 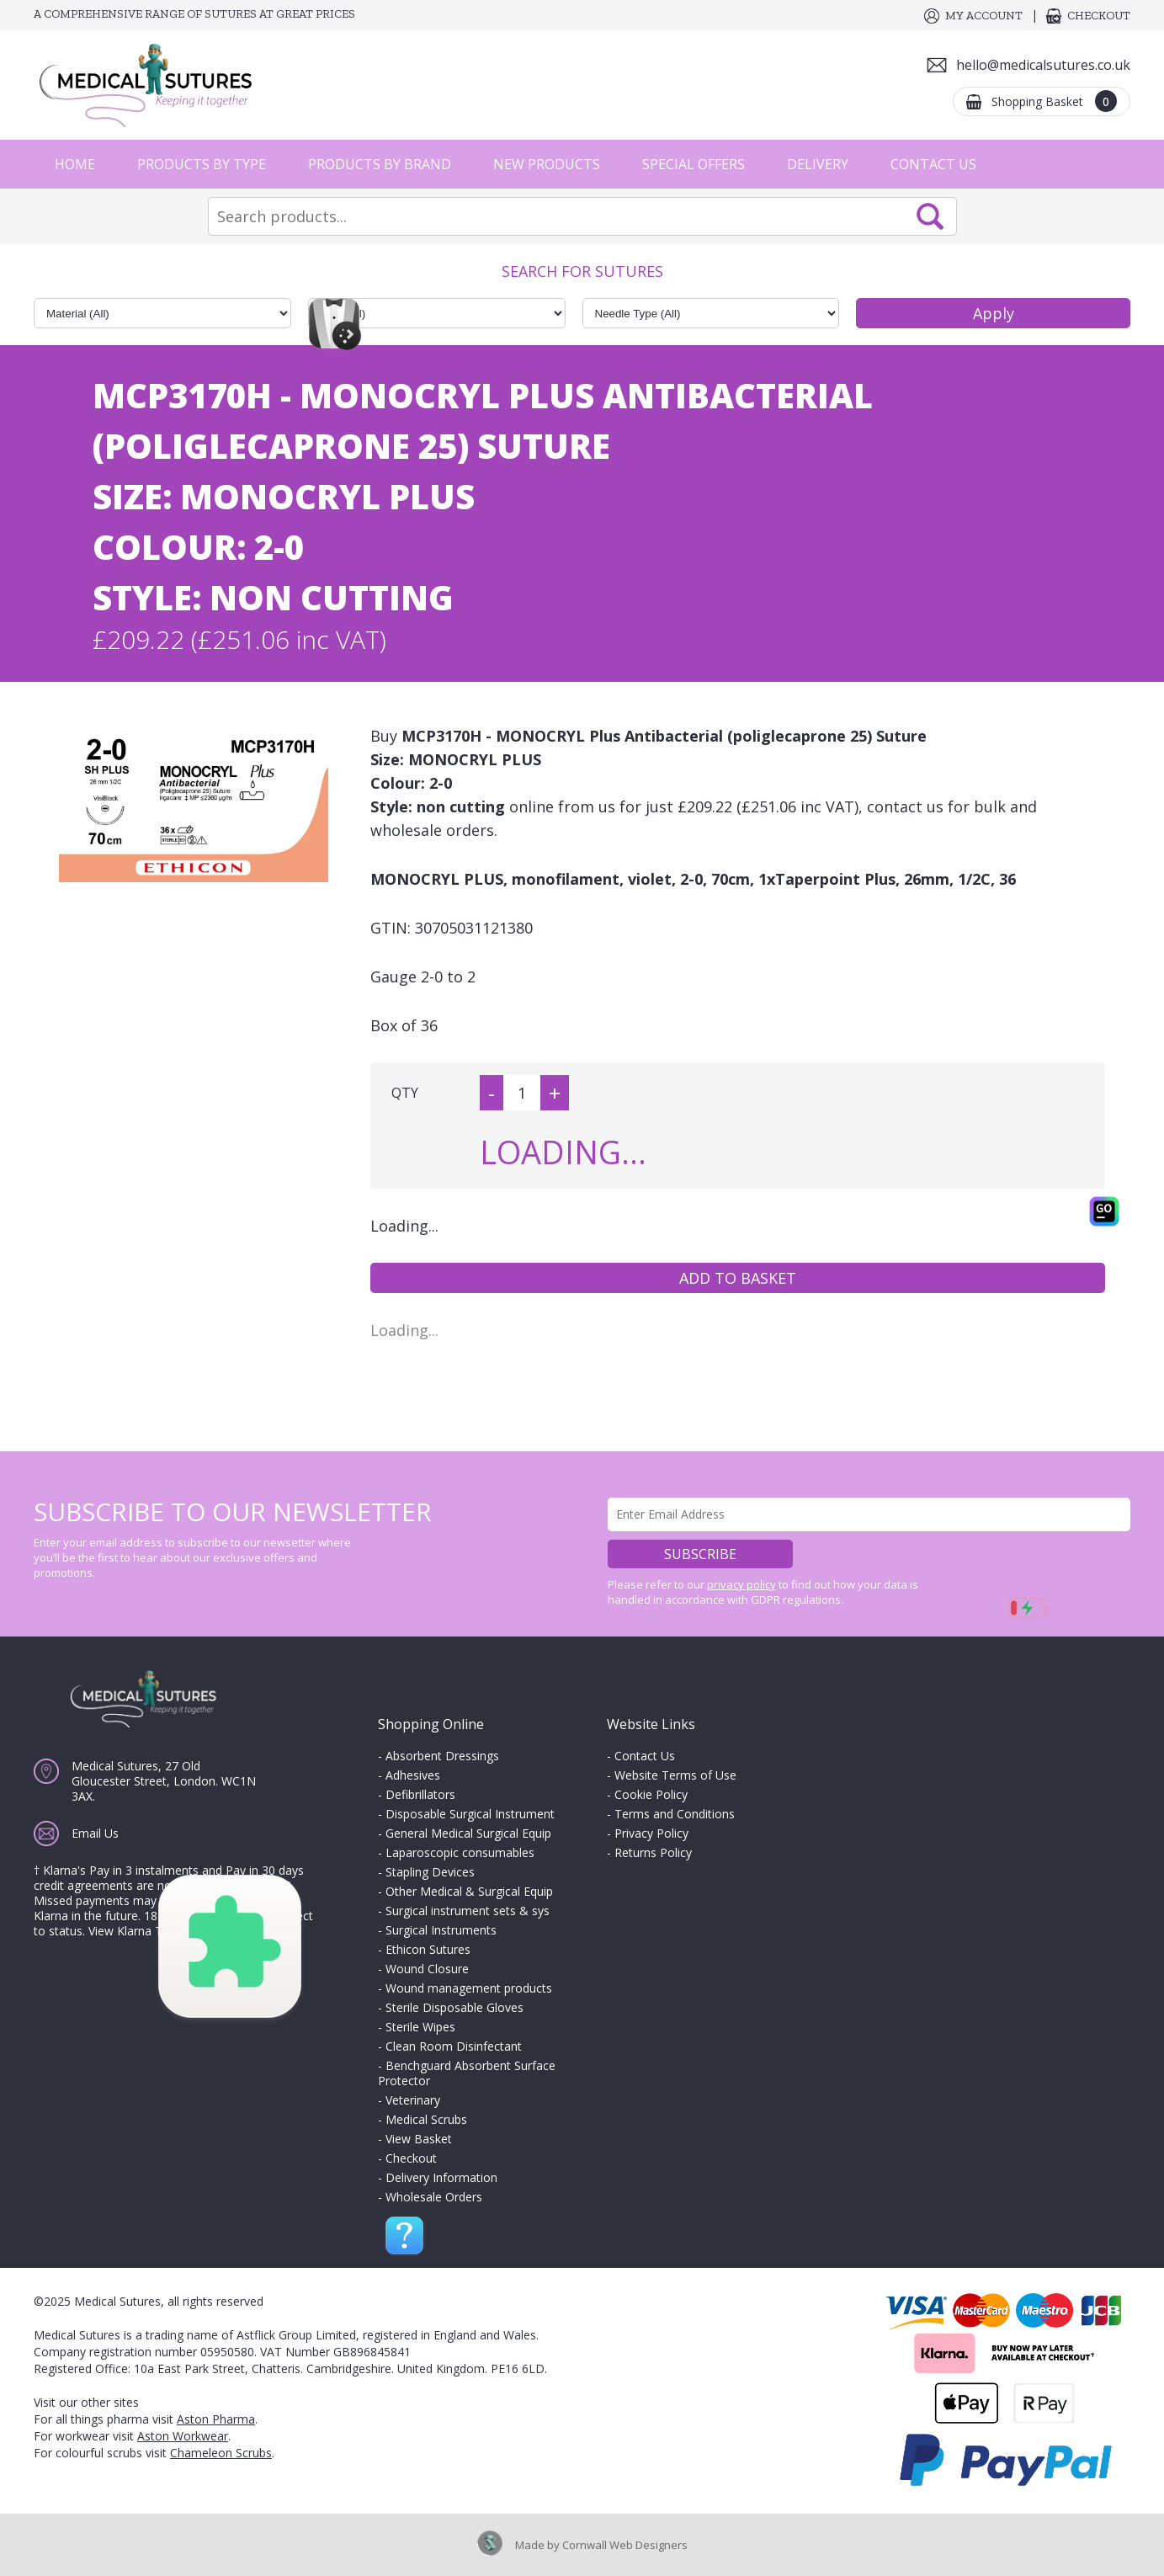 What do you see at coordinates (334, 323) in the screenshot?
I see `customize plasma desktop theme settings` at bounding box center [334, 323].